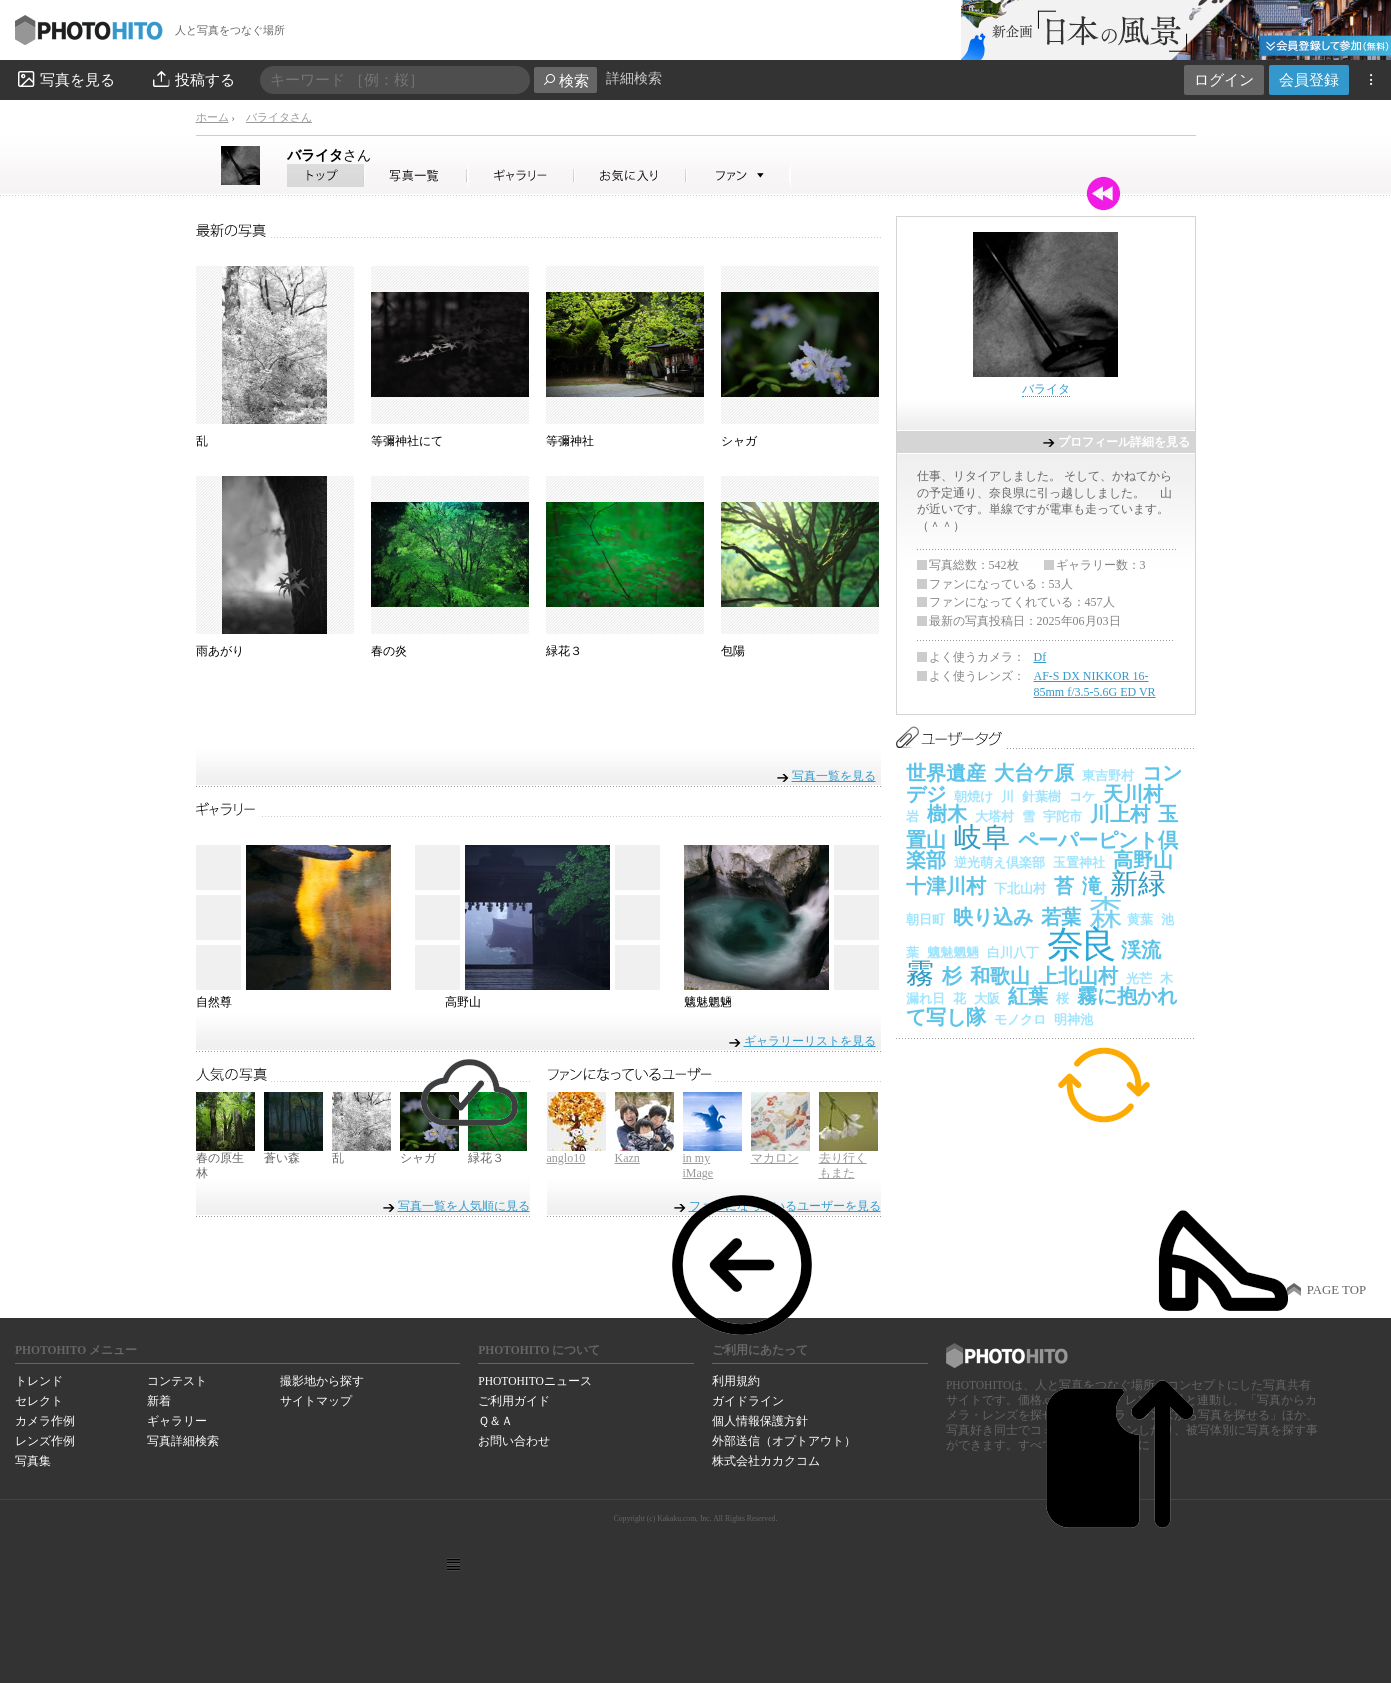  Describe the element at coordinates (469, 1092) in the screenshot. I see `file successfully uploaded to cloud` at that location.